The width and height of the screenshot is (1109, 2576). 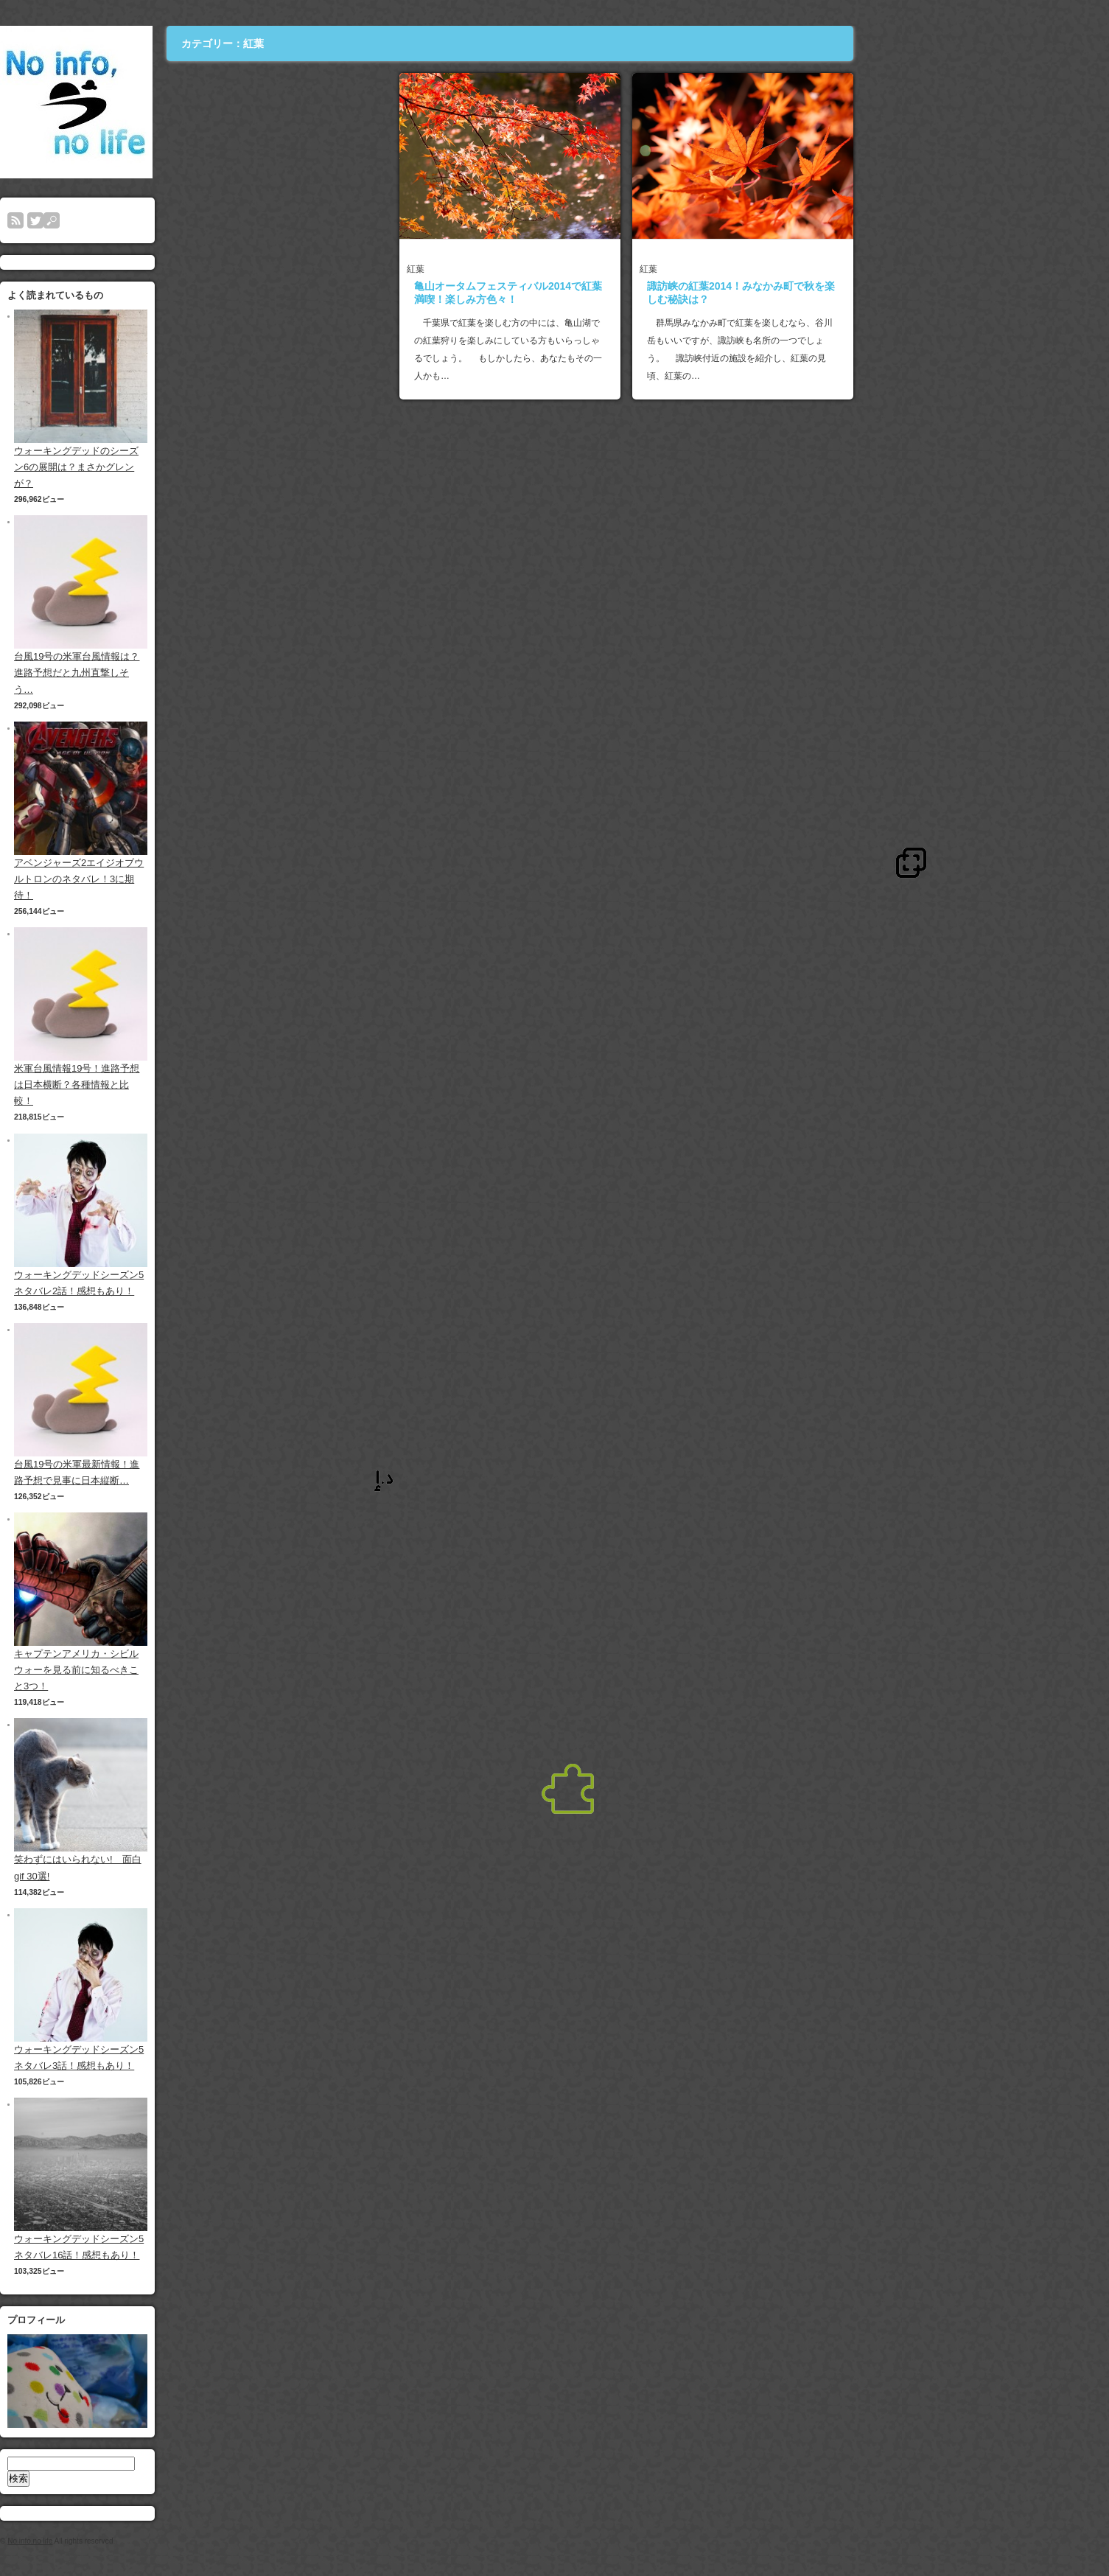 I want to click on access plugins or extensions, so click(x=570, y=1790).